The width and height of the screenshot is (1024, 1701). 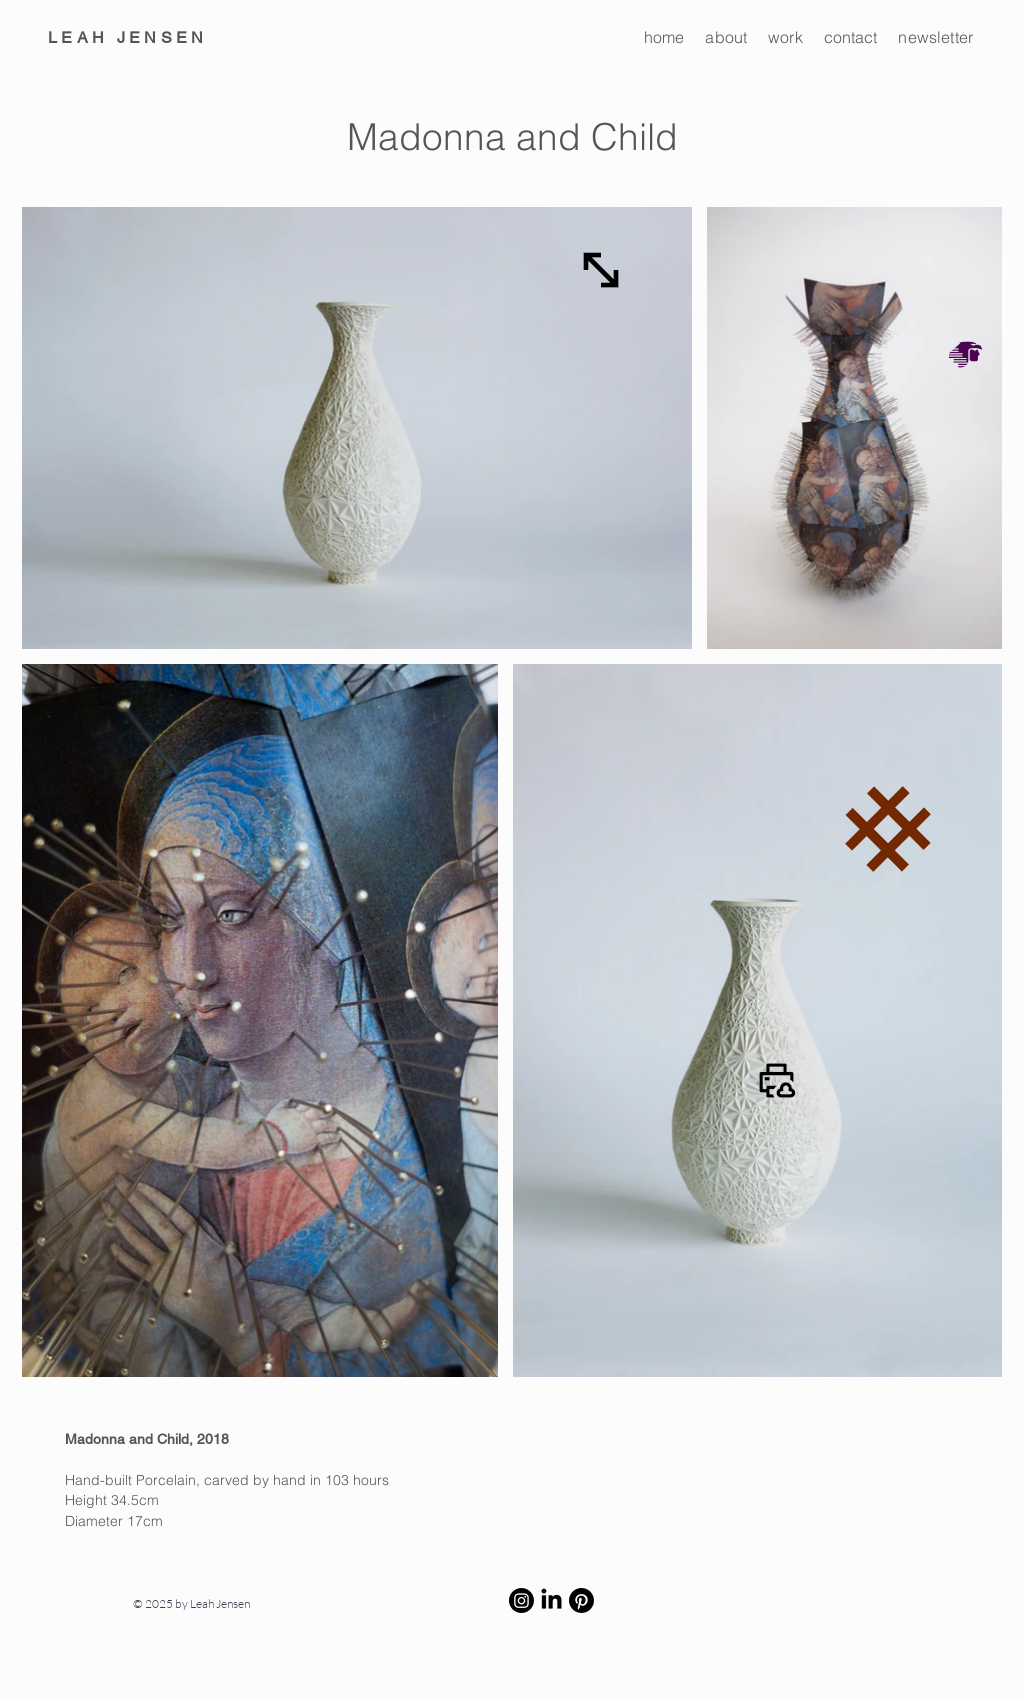 I want to click on connect printer to cloud storage, so click(x=776, y=1080).